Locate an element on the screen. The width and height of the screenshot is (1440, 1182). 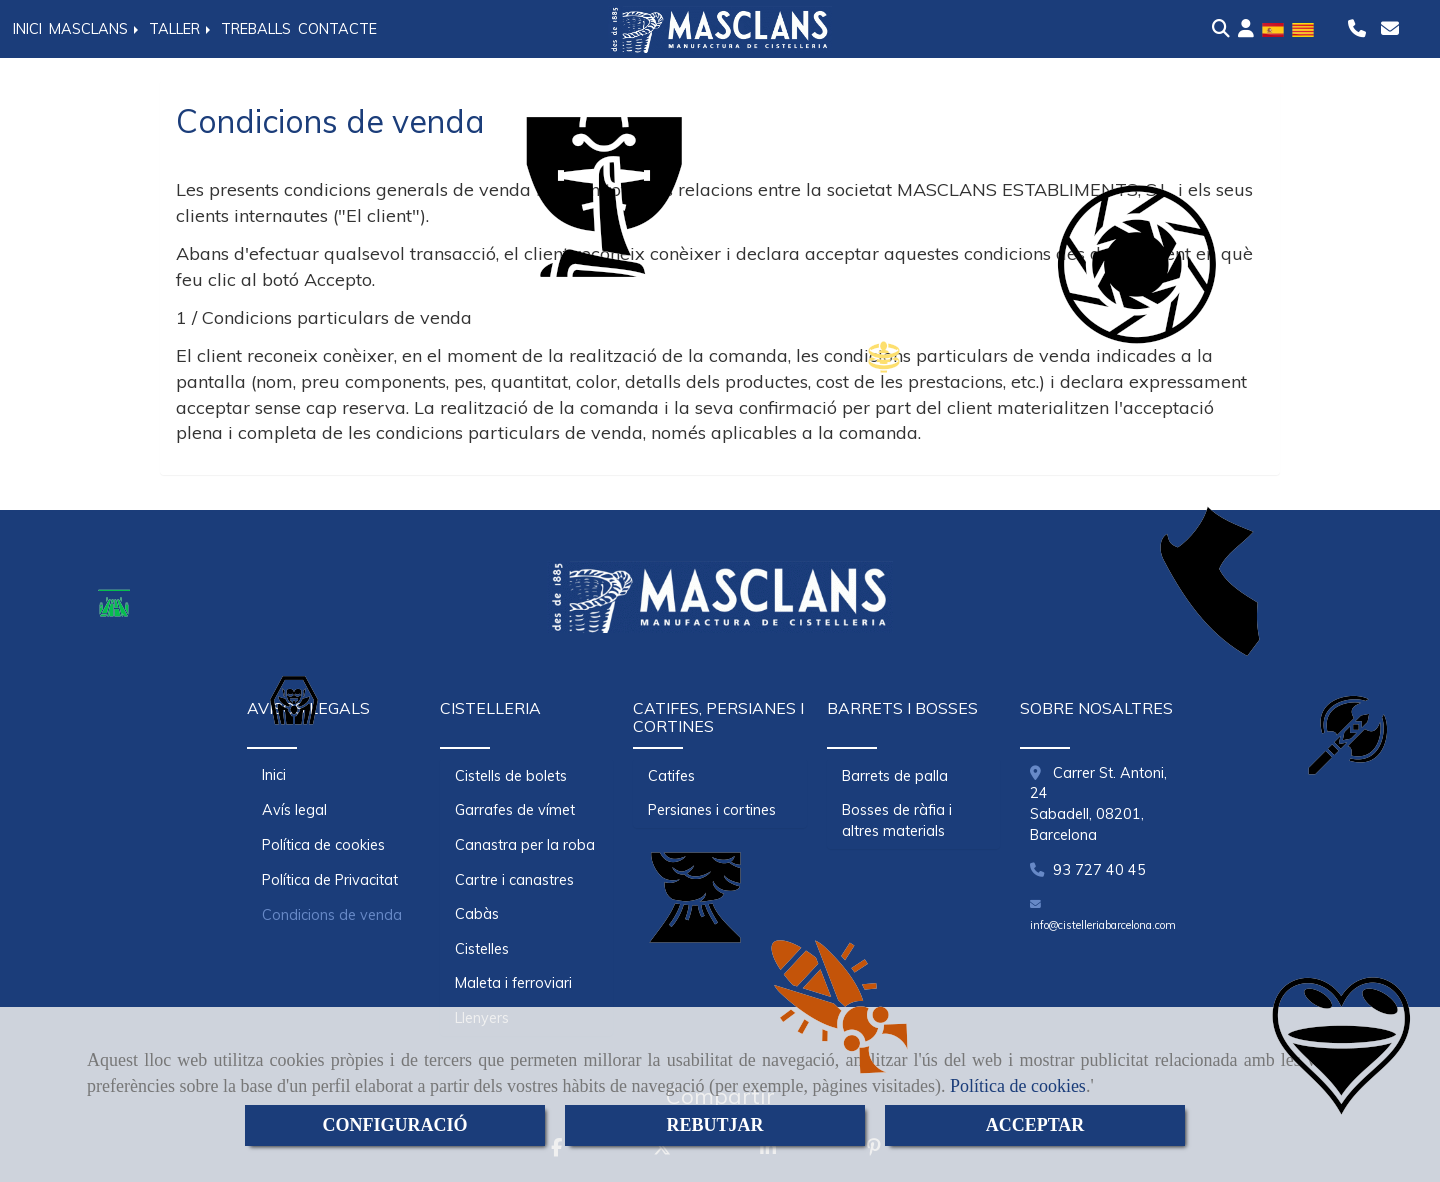
indicates a fragile or special health/life status in a game is located at coordinates (1340, 1045).